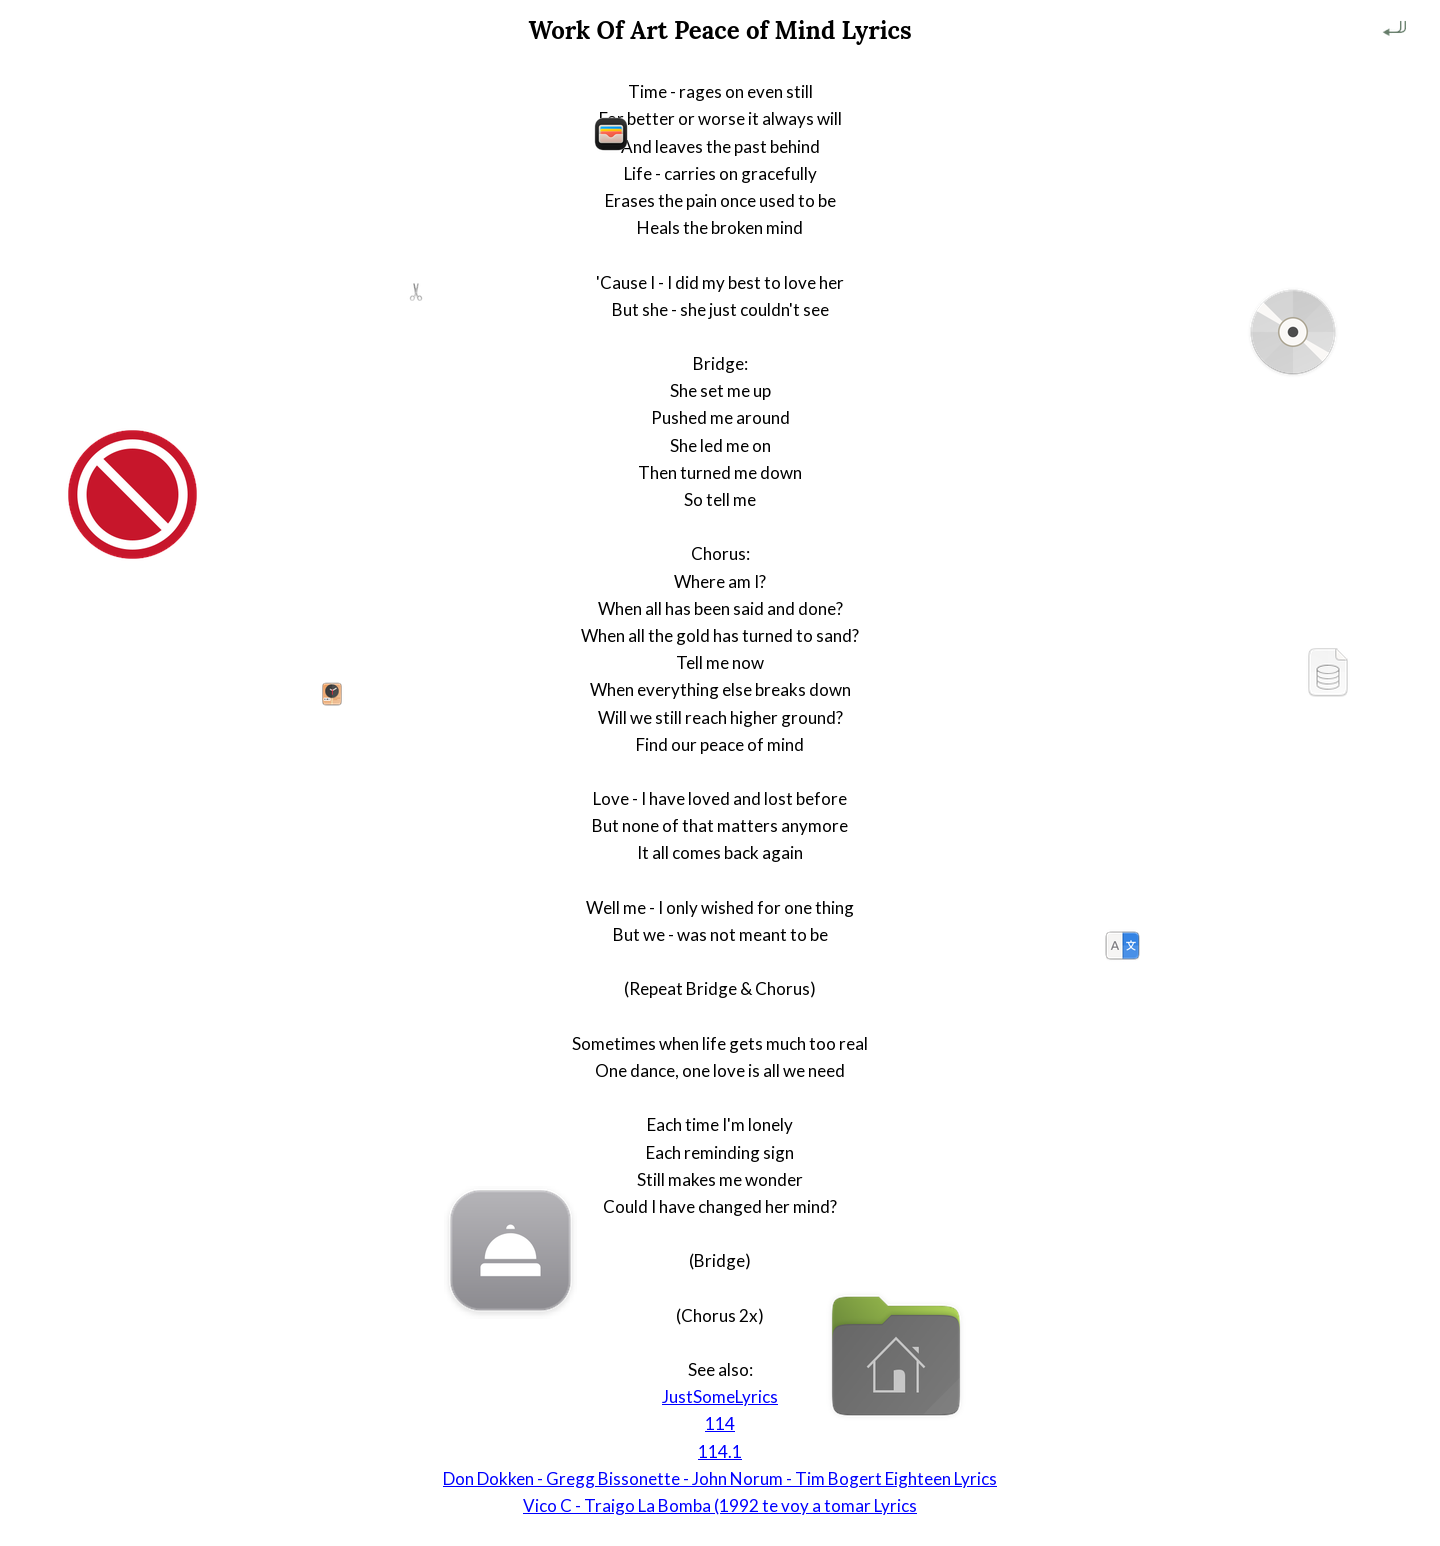  What do you see at coordinates (332, 694) in the screenshot?
I see `indicates package manager is waiting or queued` at bounding box center [332, 694].